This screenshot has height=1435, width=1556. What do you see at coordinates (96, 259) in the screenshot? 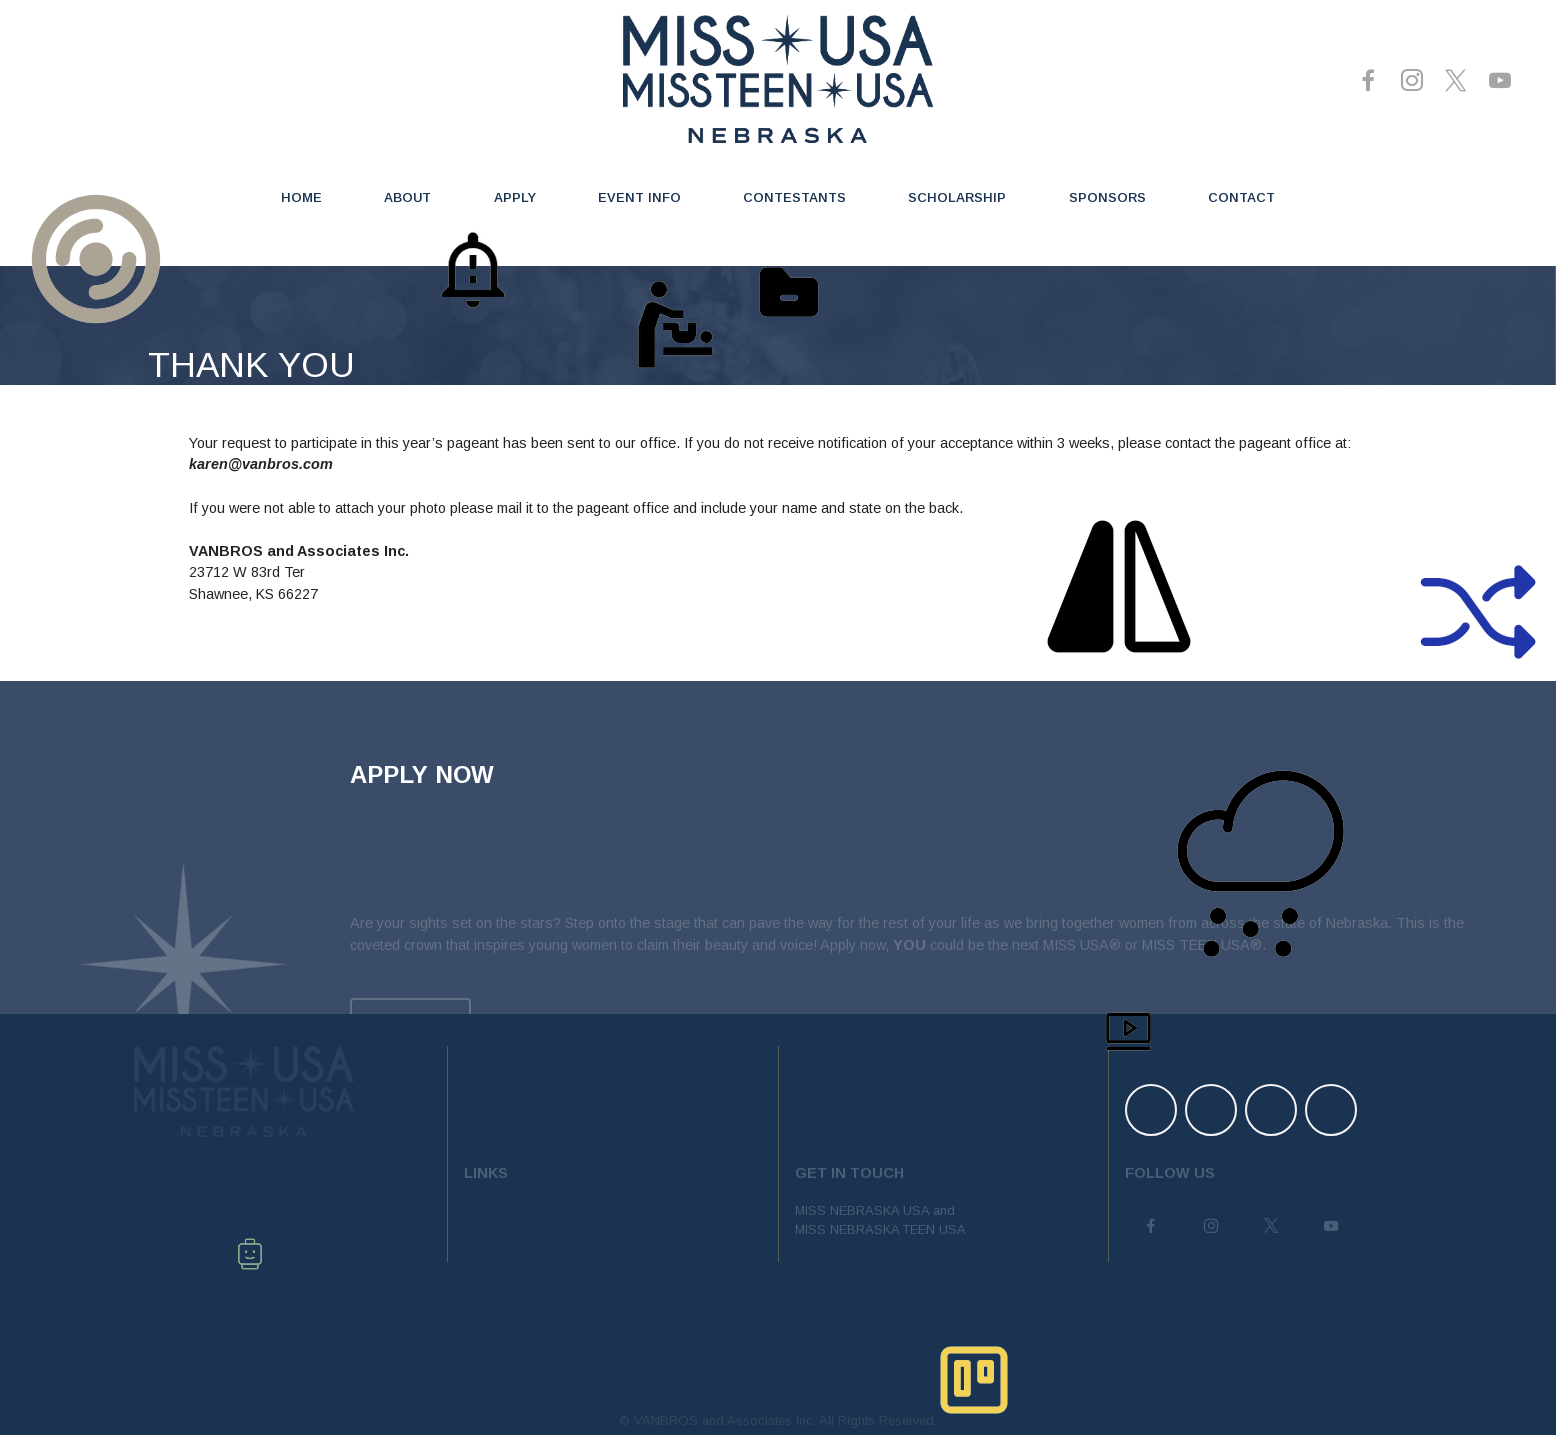
I see `play or browse music library` at bounding box center [96, 259].